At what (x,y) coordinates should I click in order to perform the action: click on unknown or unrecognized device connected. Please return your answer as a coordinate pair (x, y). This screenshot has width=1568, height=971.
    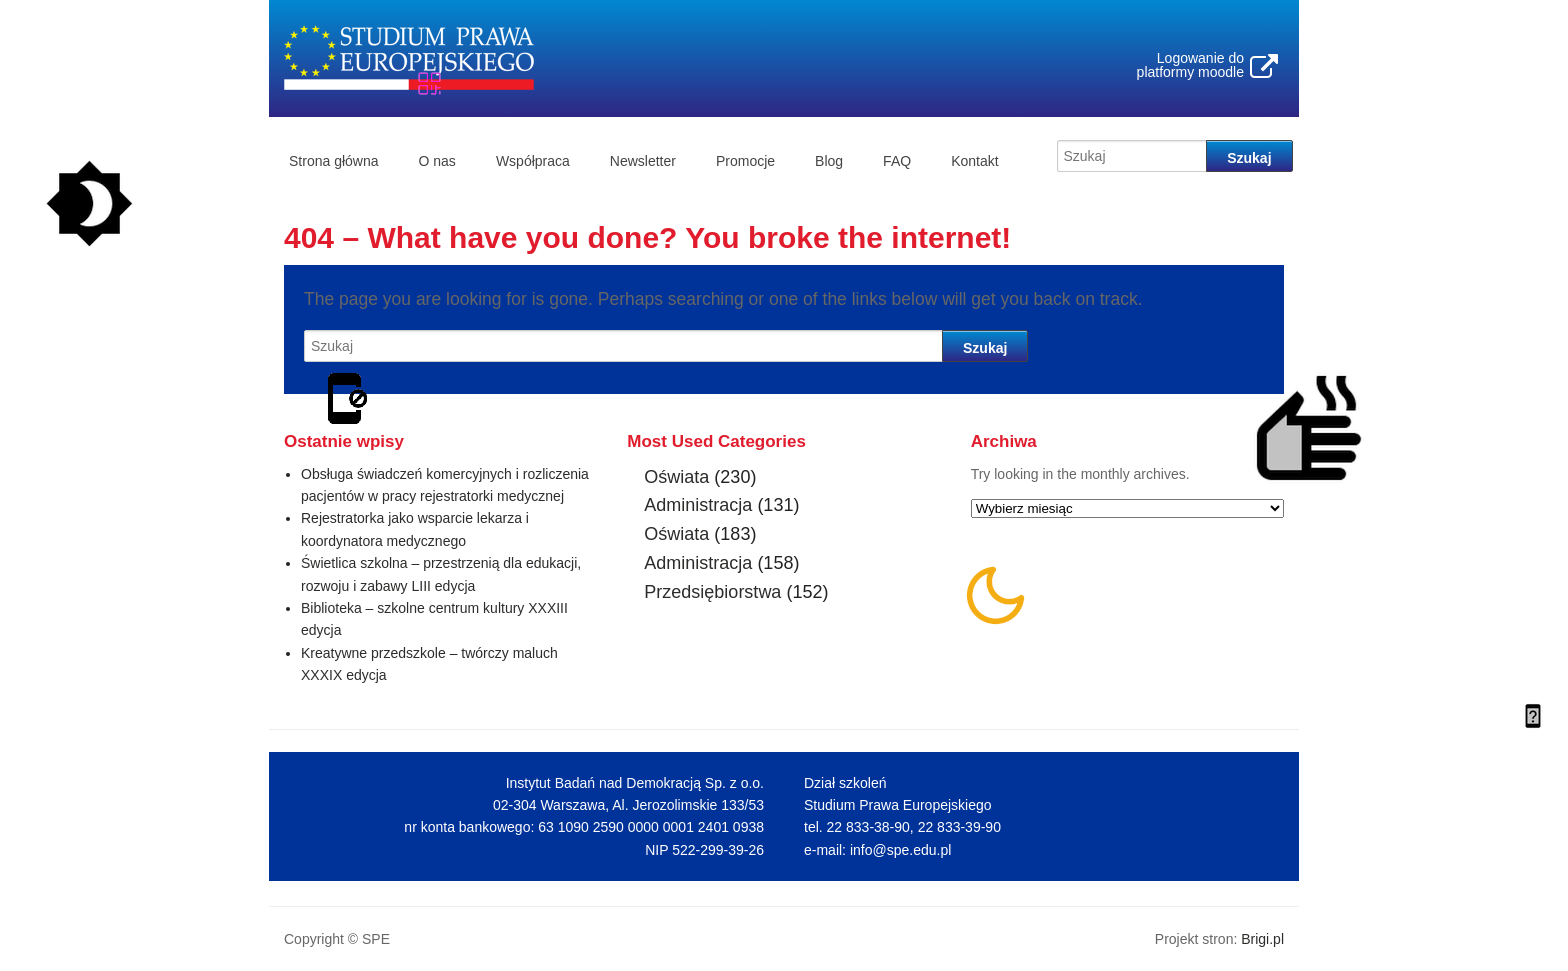
    Looking at the image, I should click on (1533, 716).